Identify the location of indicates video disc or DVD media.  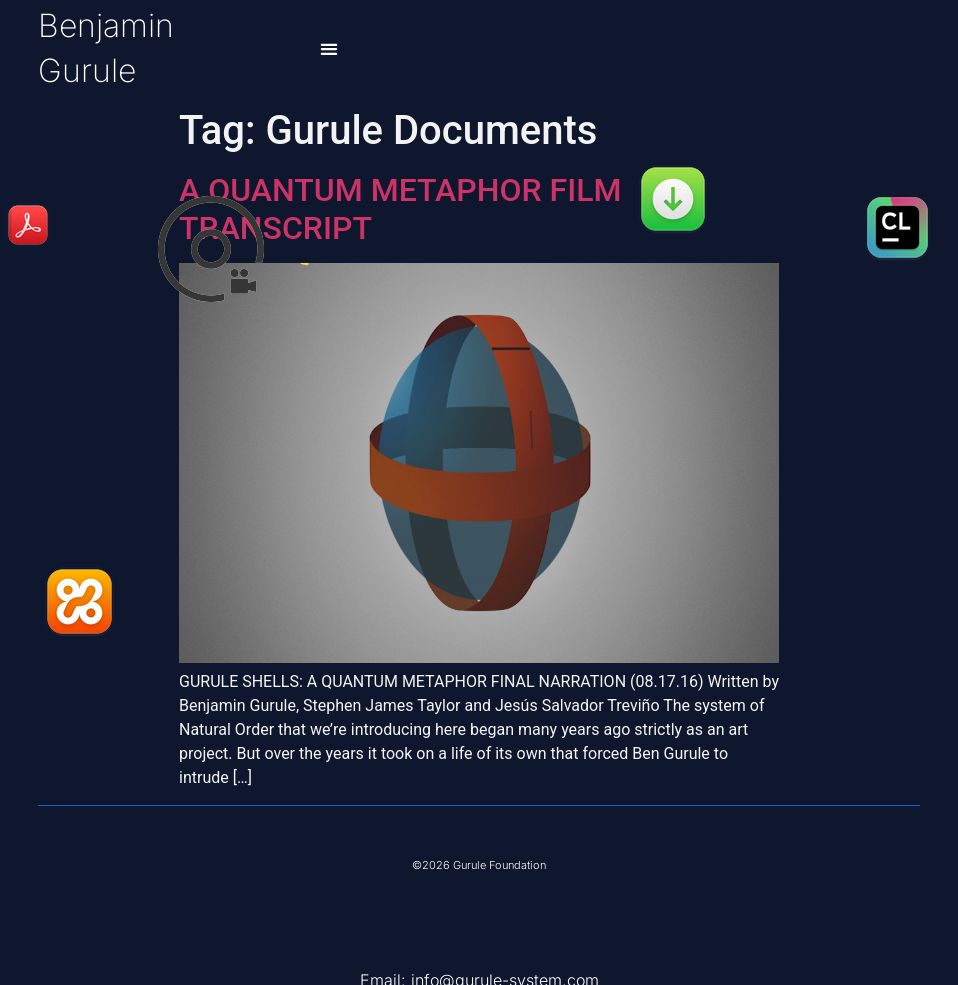
(211, 249).